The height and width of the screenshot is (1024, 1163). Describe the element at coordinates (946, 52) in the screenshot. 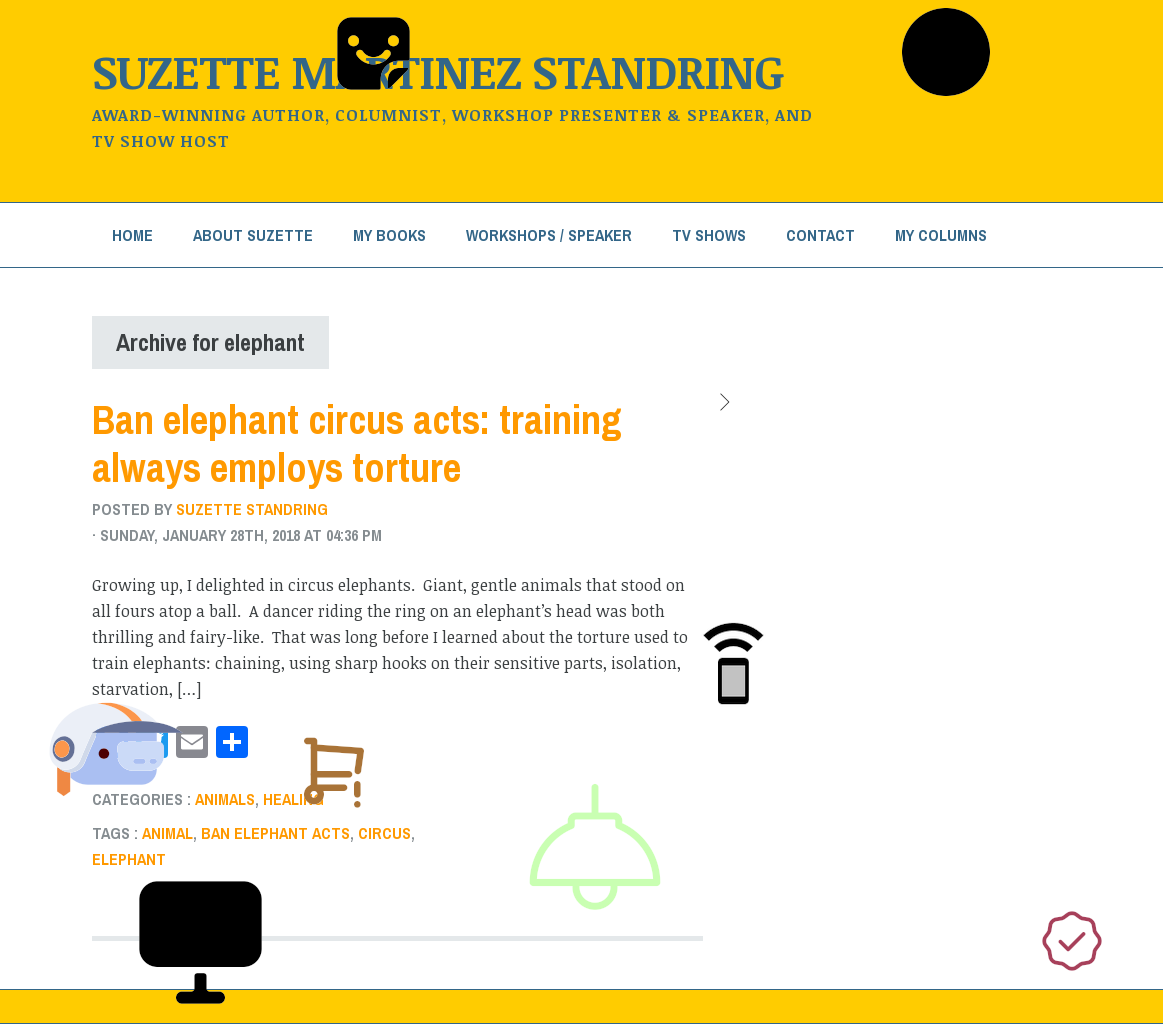

I see `confirm or complete an action` at that location.